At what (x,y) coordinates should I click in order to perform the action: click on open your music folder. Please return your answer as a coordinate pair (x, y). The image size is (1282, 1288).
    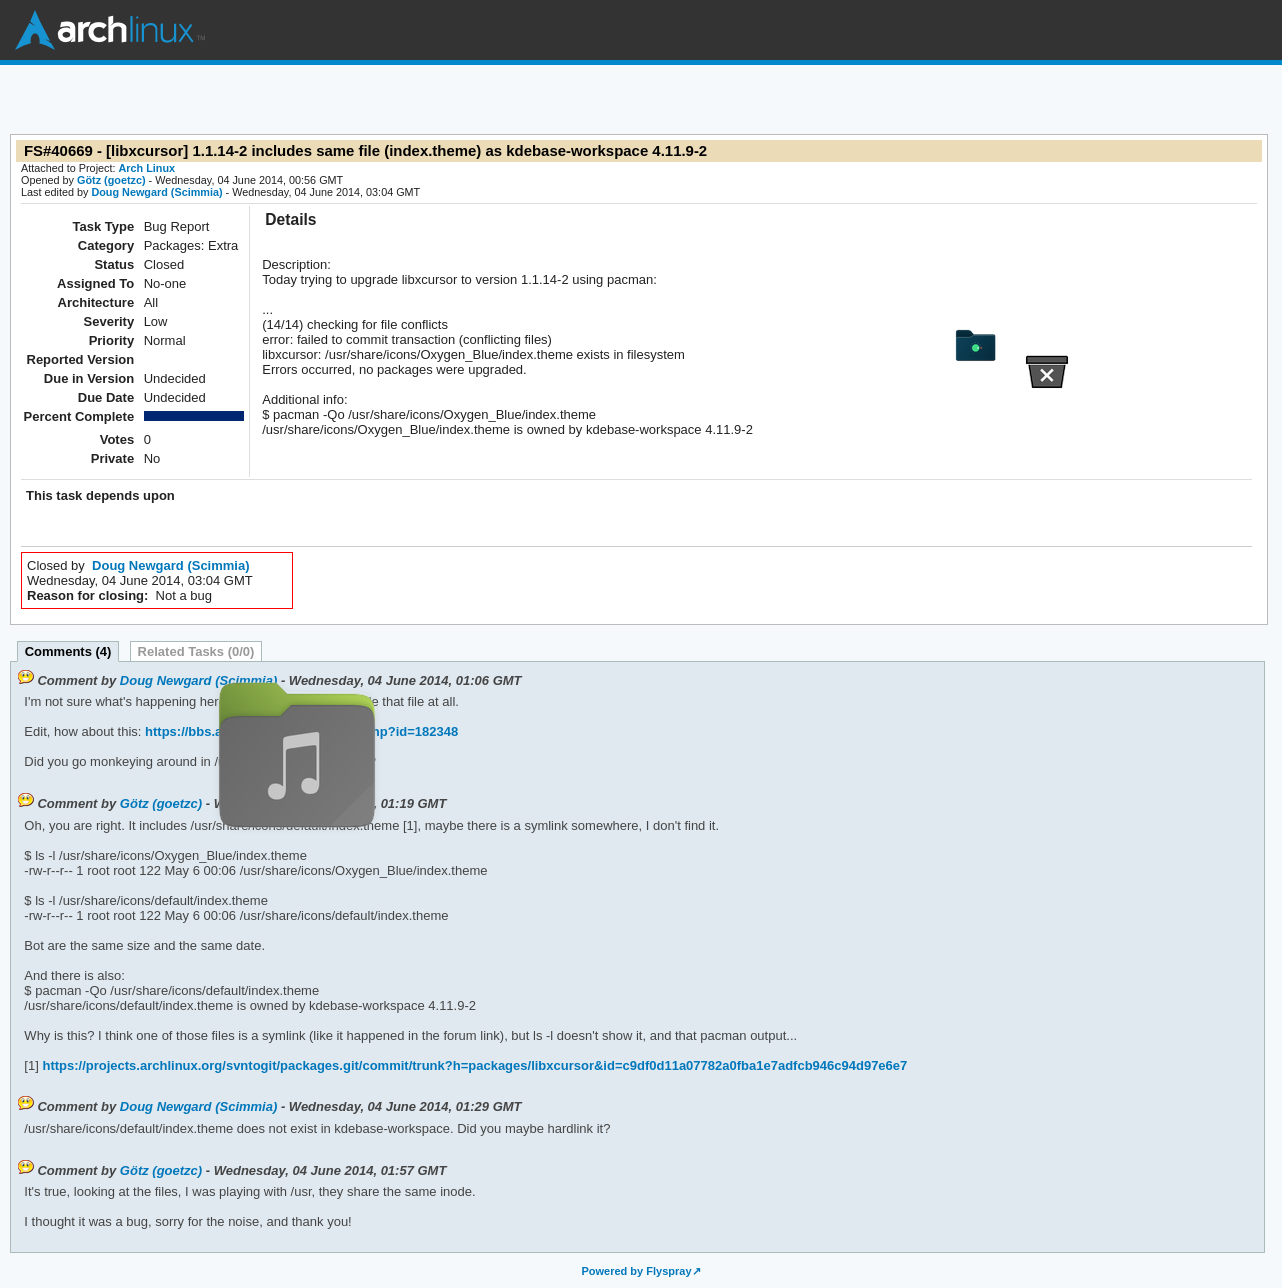
    Looking at the image, I should click on (297, 755).